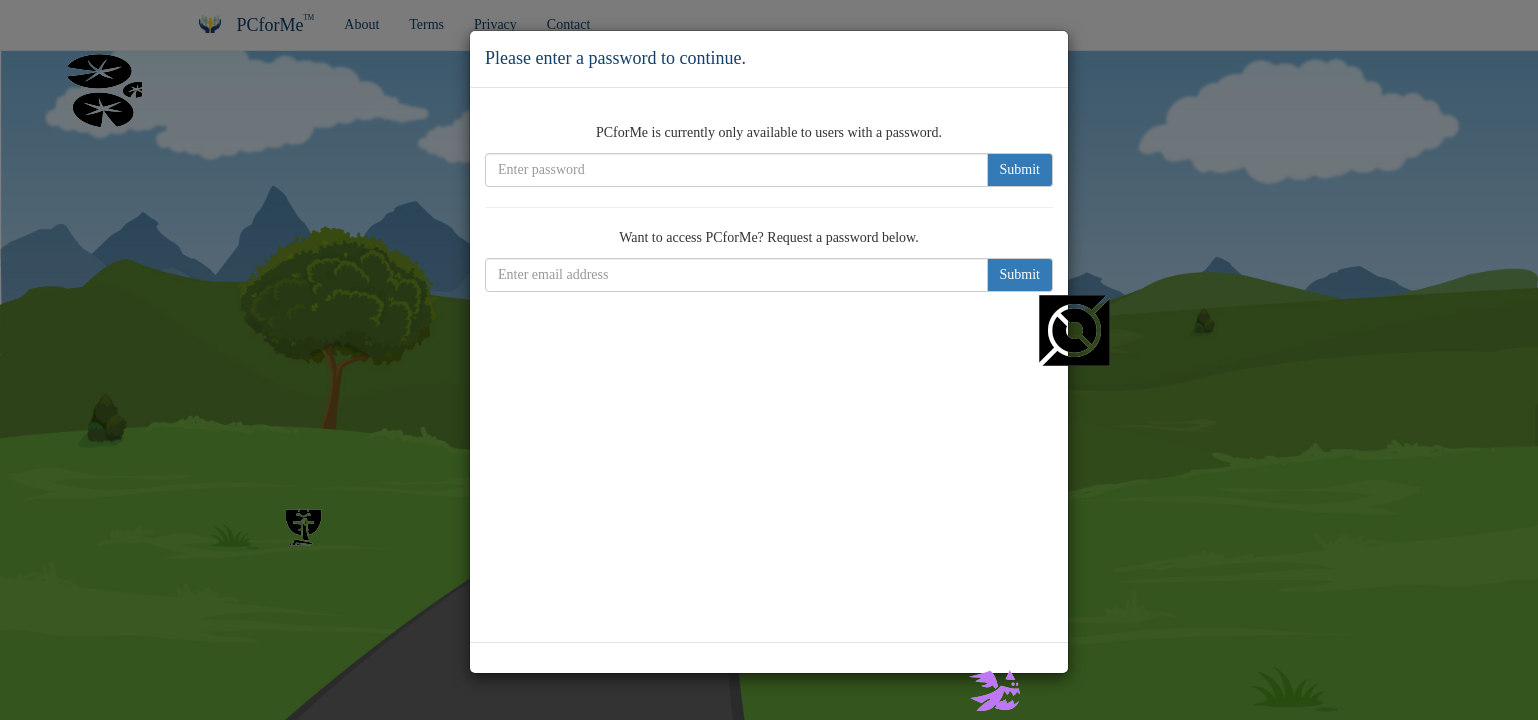 Image resolution: width=1538 pixels, height=720 pixels. Describe the element at coordinates (994, 690) in the screenshot. I see `ghost character or enemy in a game interface` at that location.